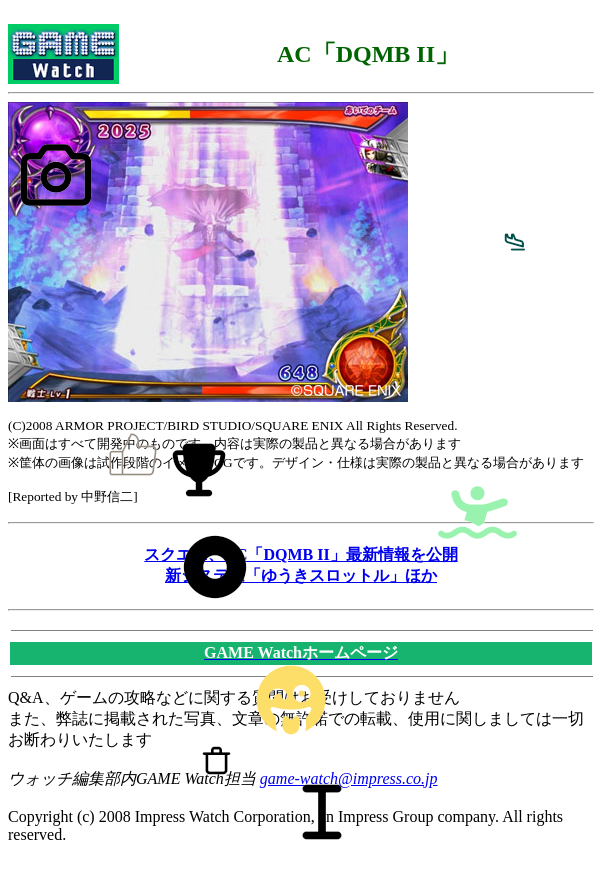  I want to click on delete this item, so click(216, 760).